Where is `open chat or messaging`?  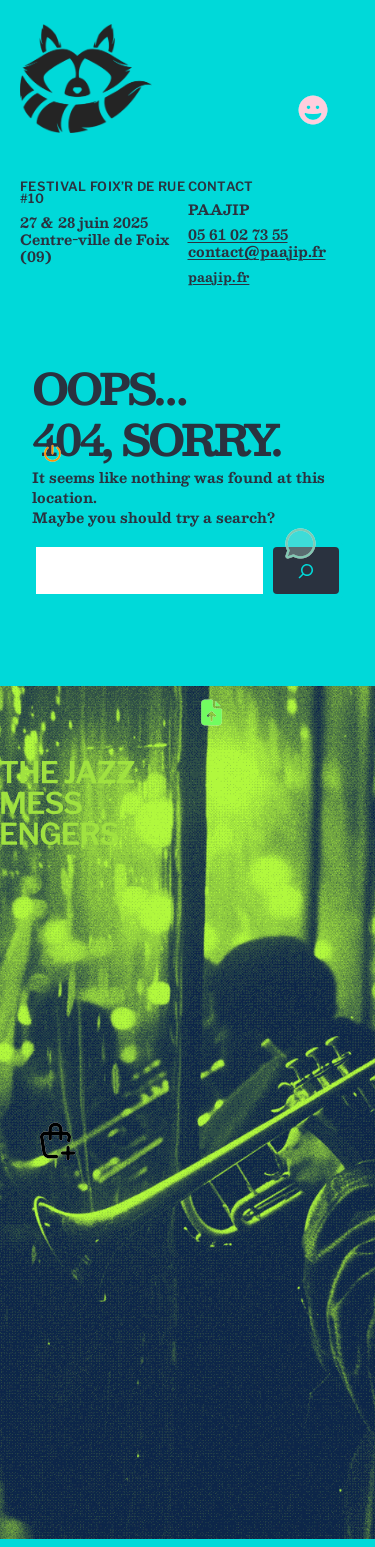
open chat or messaging is located at coordinates (300, 543).